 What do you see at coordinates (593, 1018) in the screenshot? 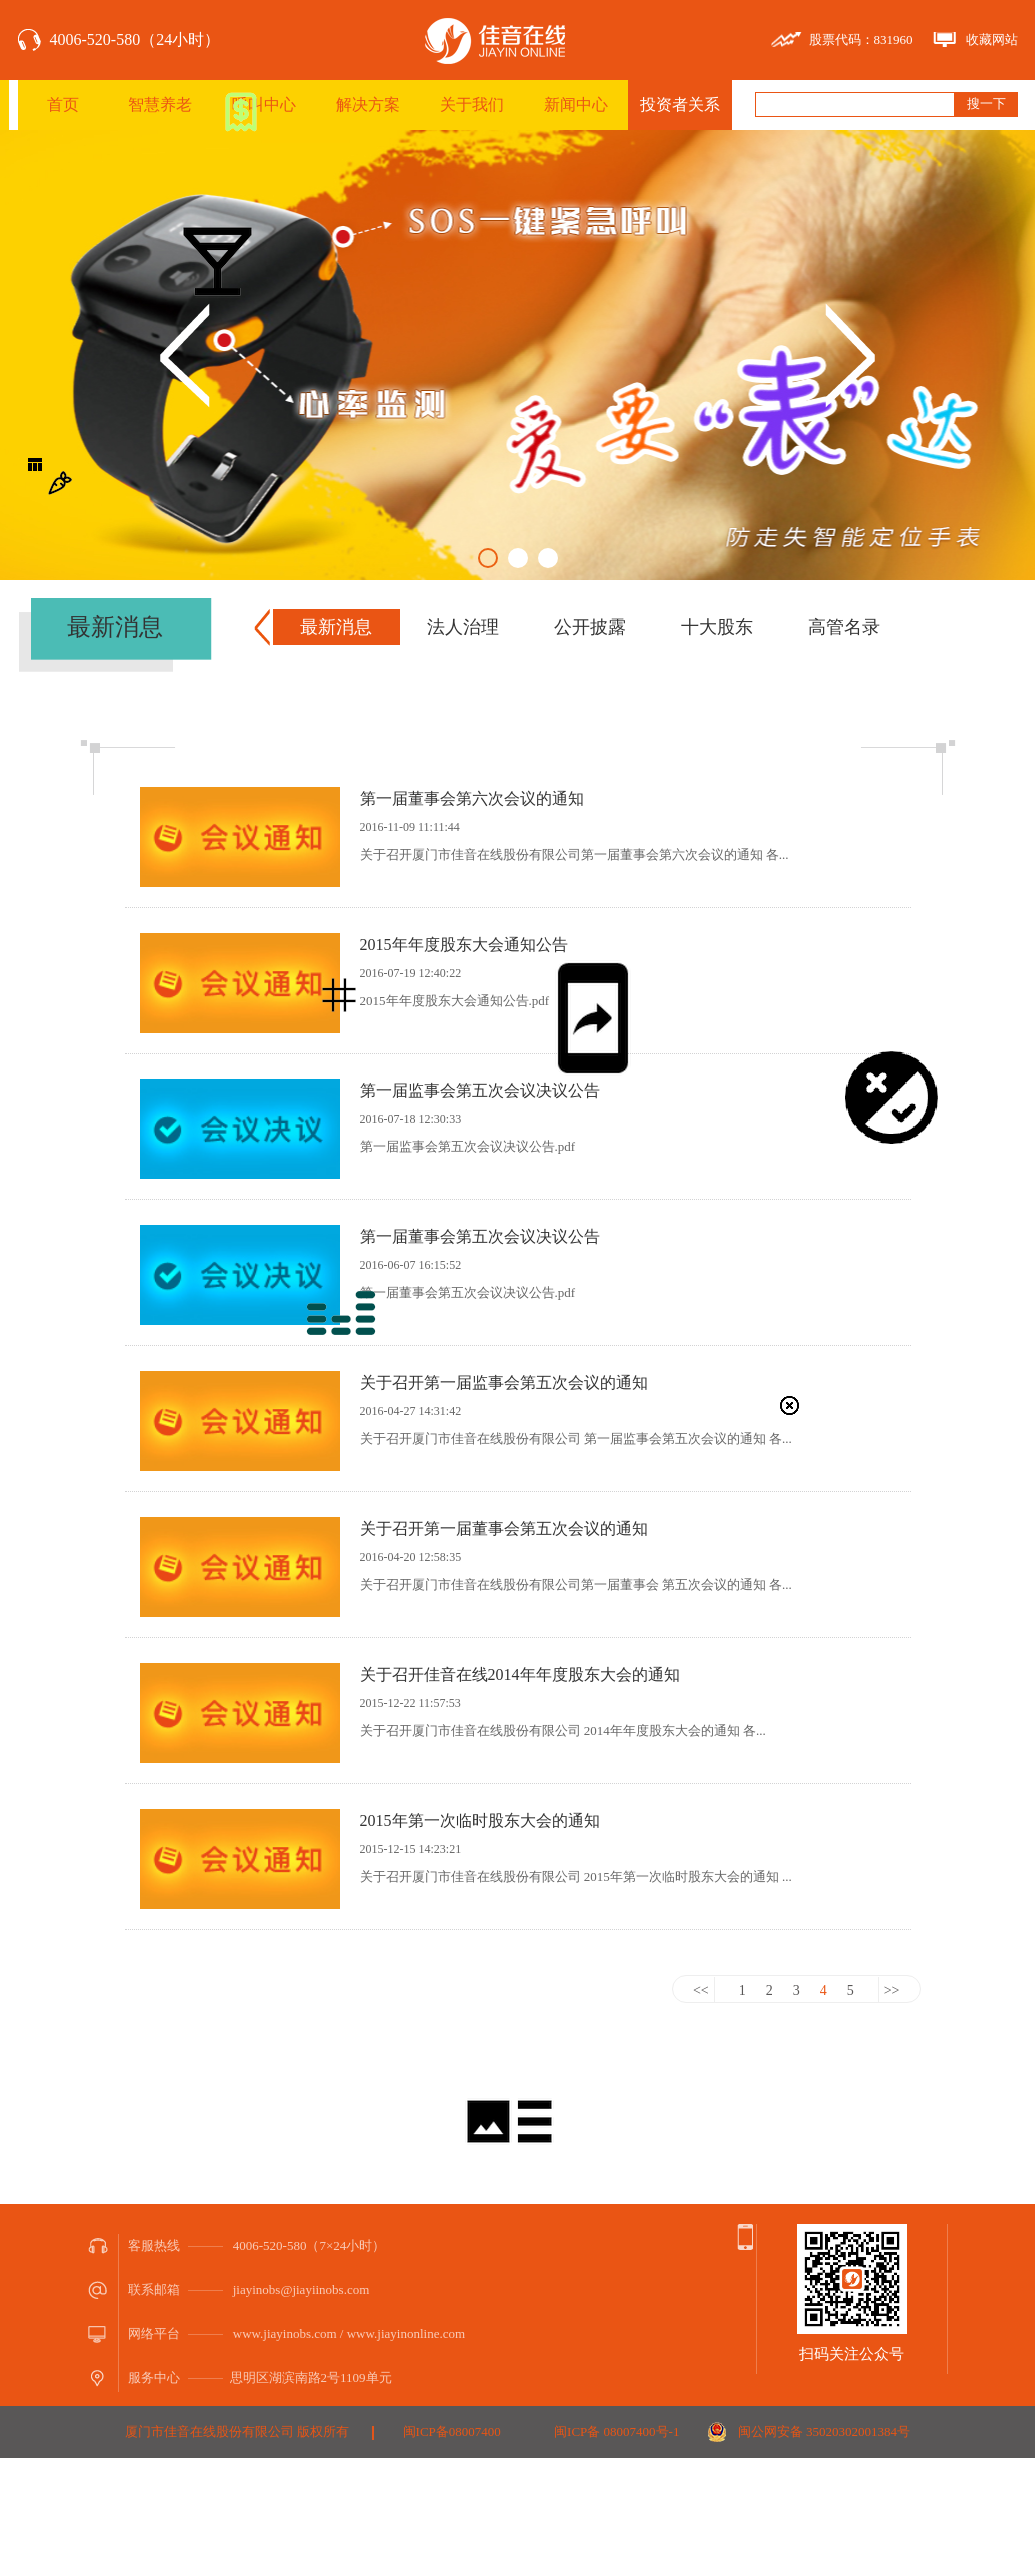
I see `share your mobile screen with others` at bounding box center [593, 1018].